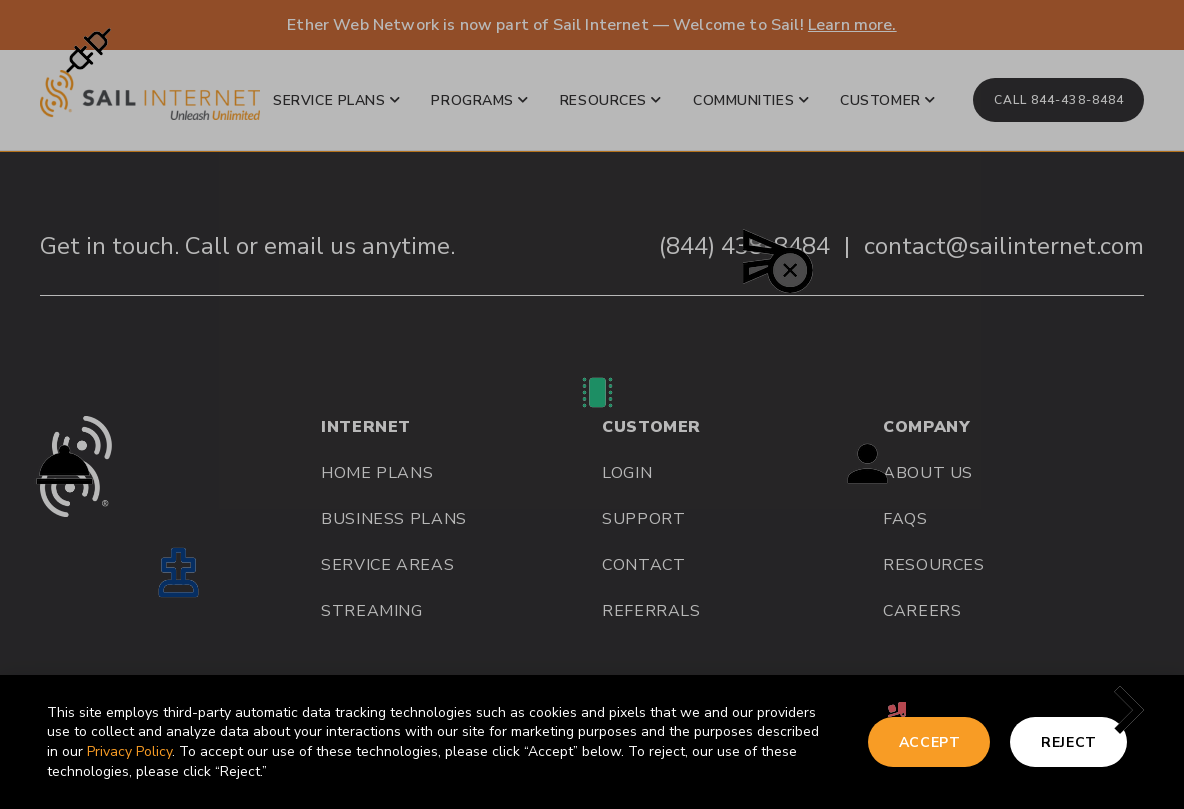 The height and width of the screenshot is (809, 1184). What do you see at coordinates (88, 50) in the screenshot?
I see `connect or manage device connections` at bounding box center [88, 50].